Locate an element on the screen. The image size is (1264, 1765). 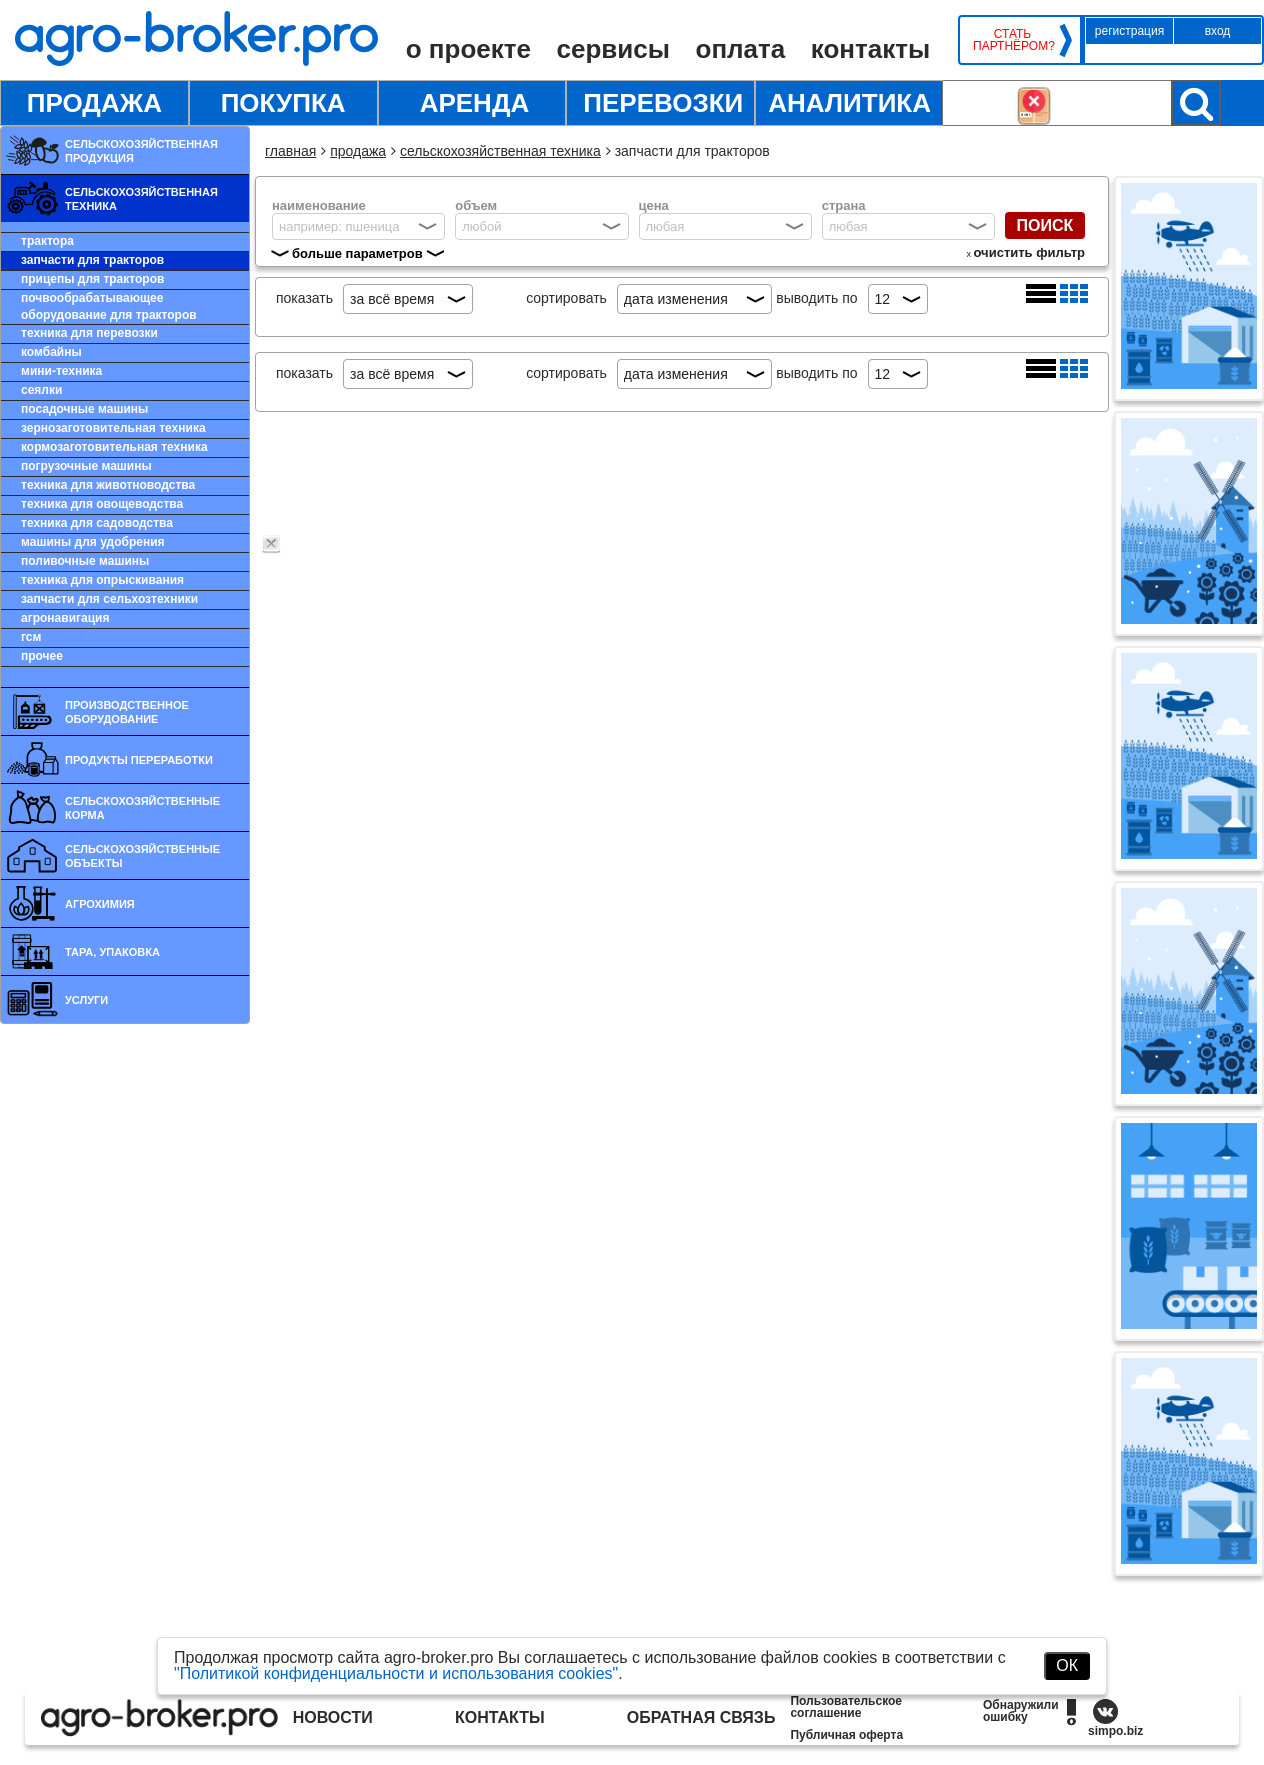
indicates a file or content that cannot be read is located at coordinates (271, 544).